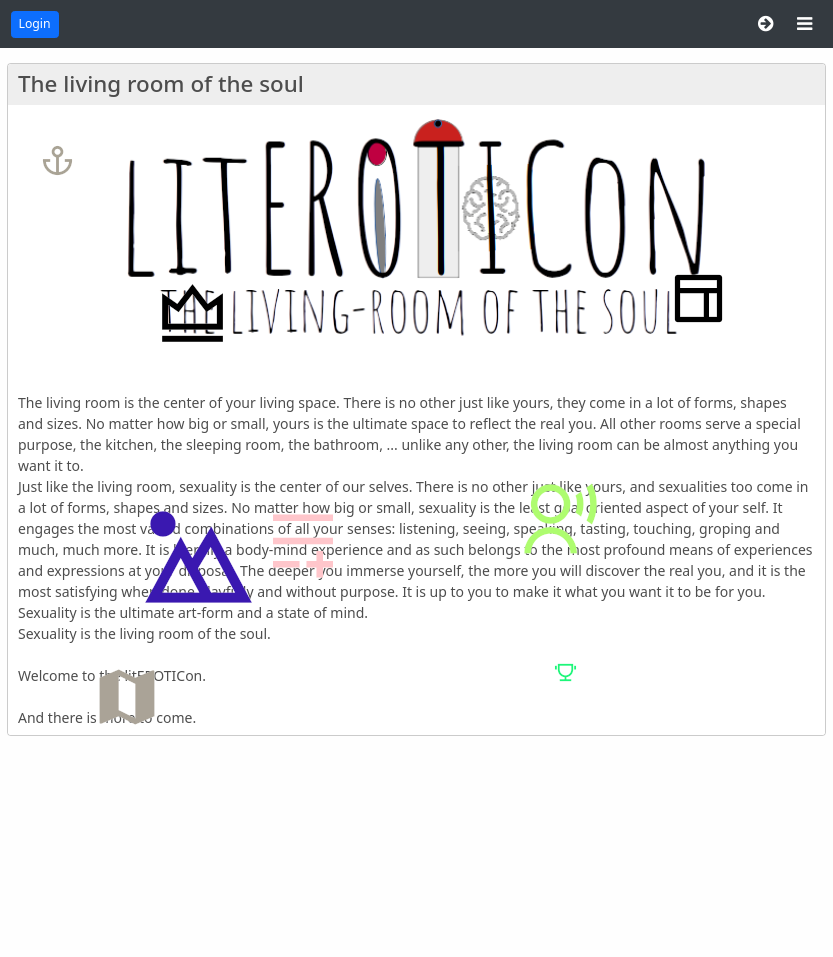  I want to click on change page layout options, so click(698, 298).